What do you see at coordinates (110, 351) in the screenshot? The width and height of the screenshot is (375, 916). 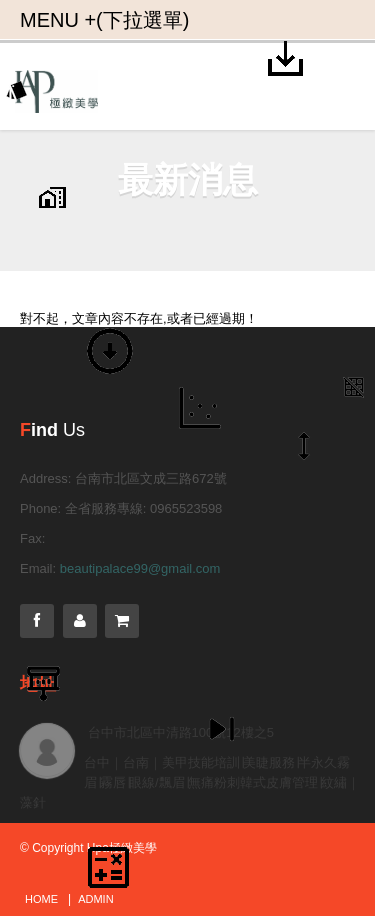 I see `download file or content` at bounding box center [110, 351].